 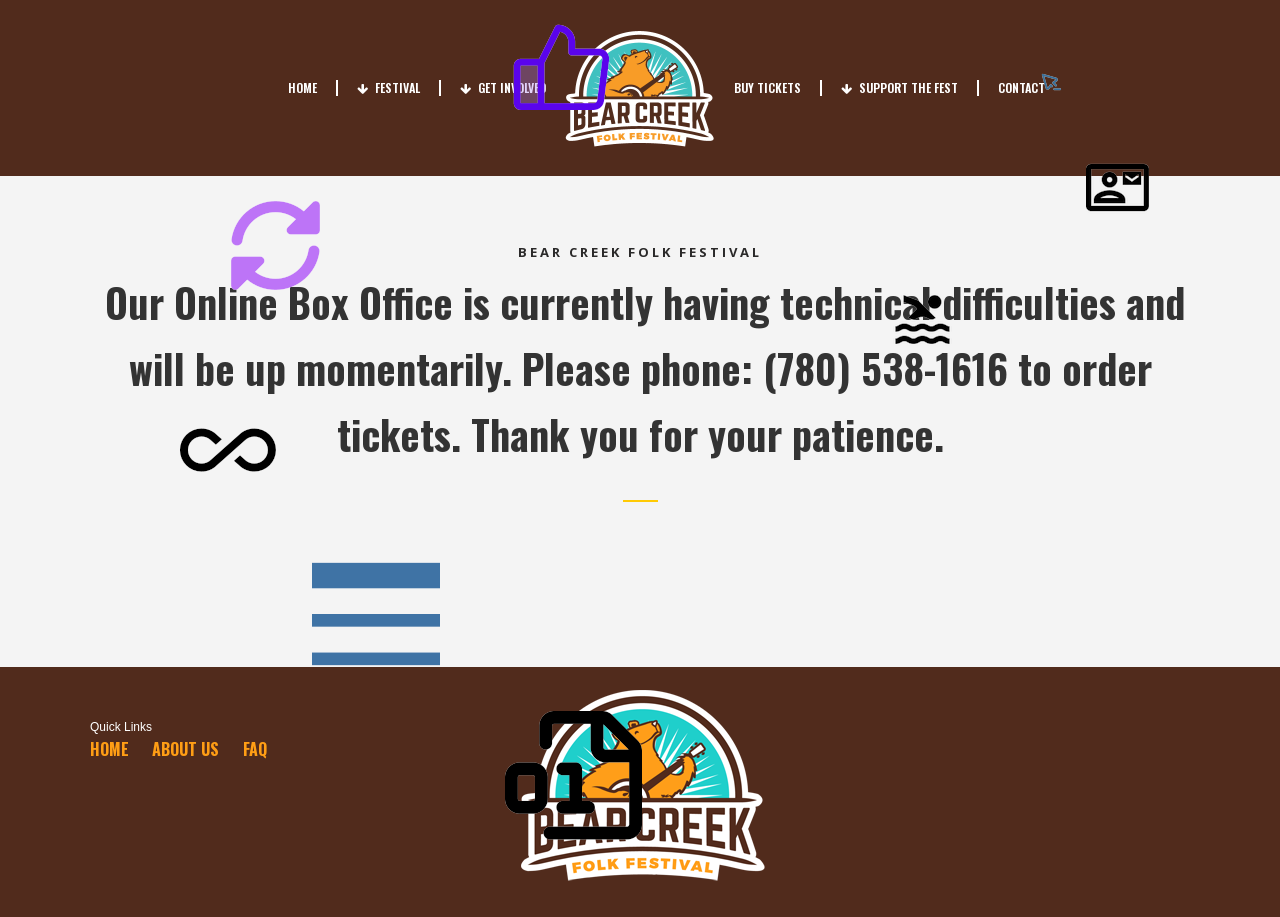 I want to click on remove a cursor or pointer, so click(x=1050, y=82).